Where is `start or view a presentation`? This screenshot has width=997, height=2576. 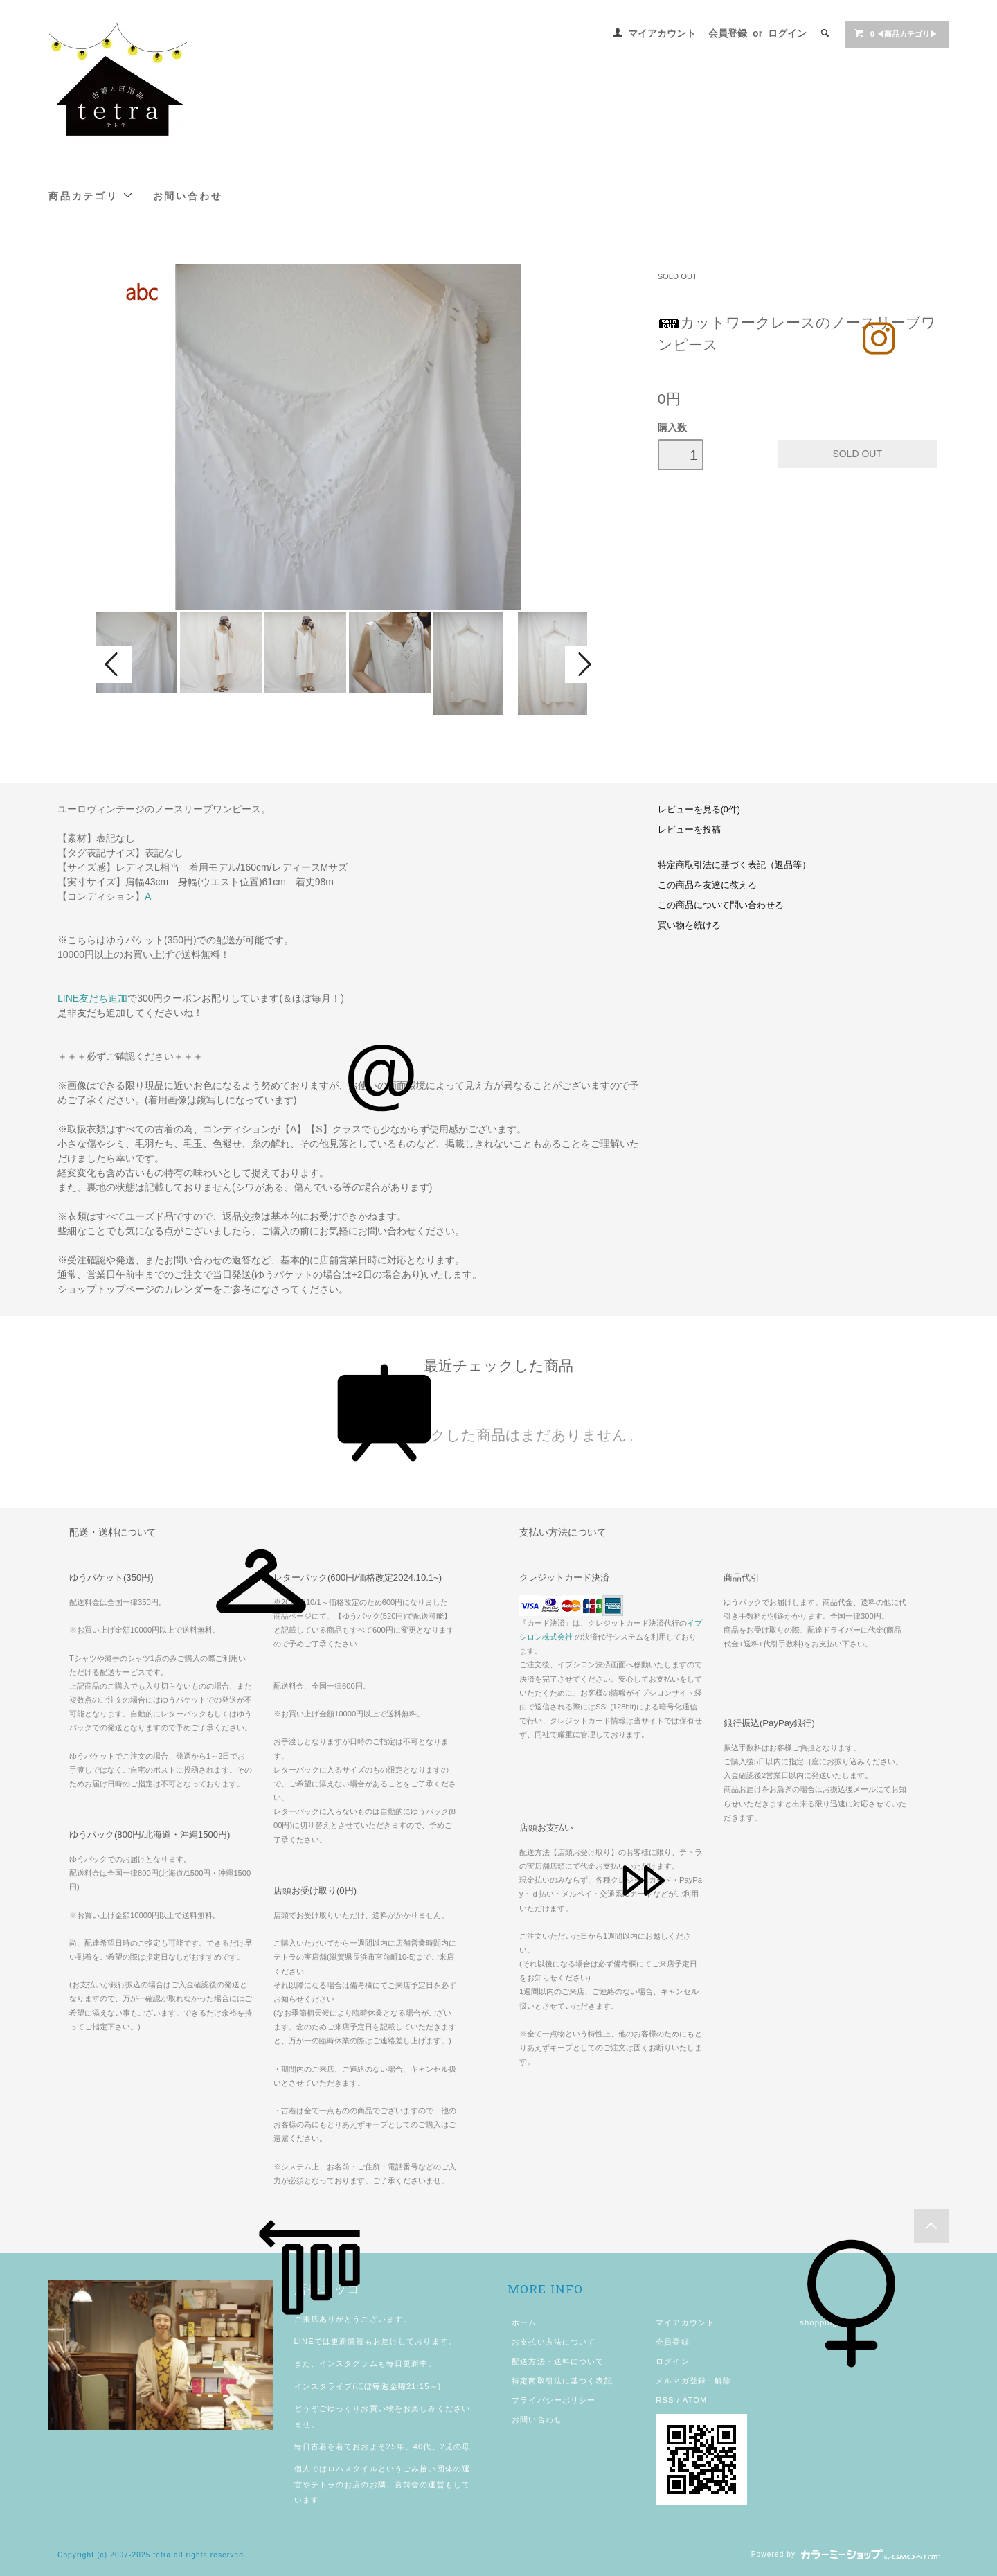
start or view a presentation is located at coordinates (384, 1414).